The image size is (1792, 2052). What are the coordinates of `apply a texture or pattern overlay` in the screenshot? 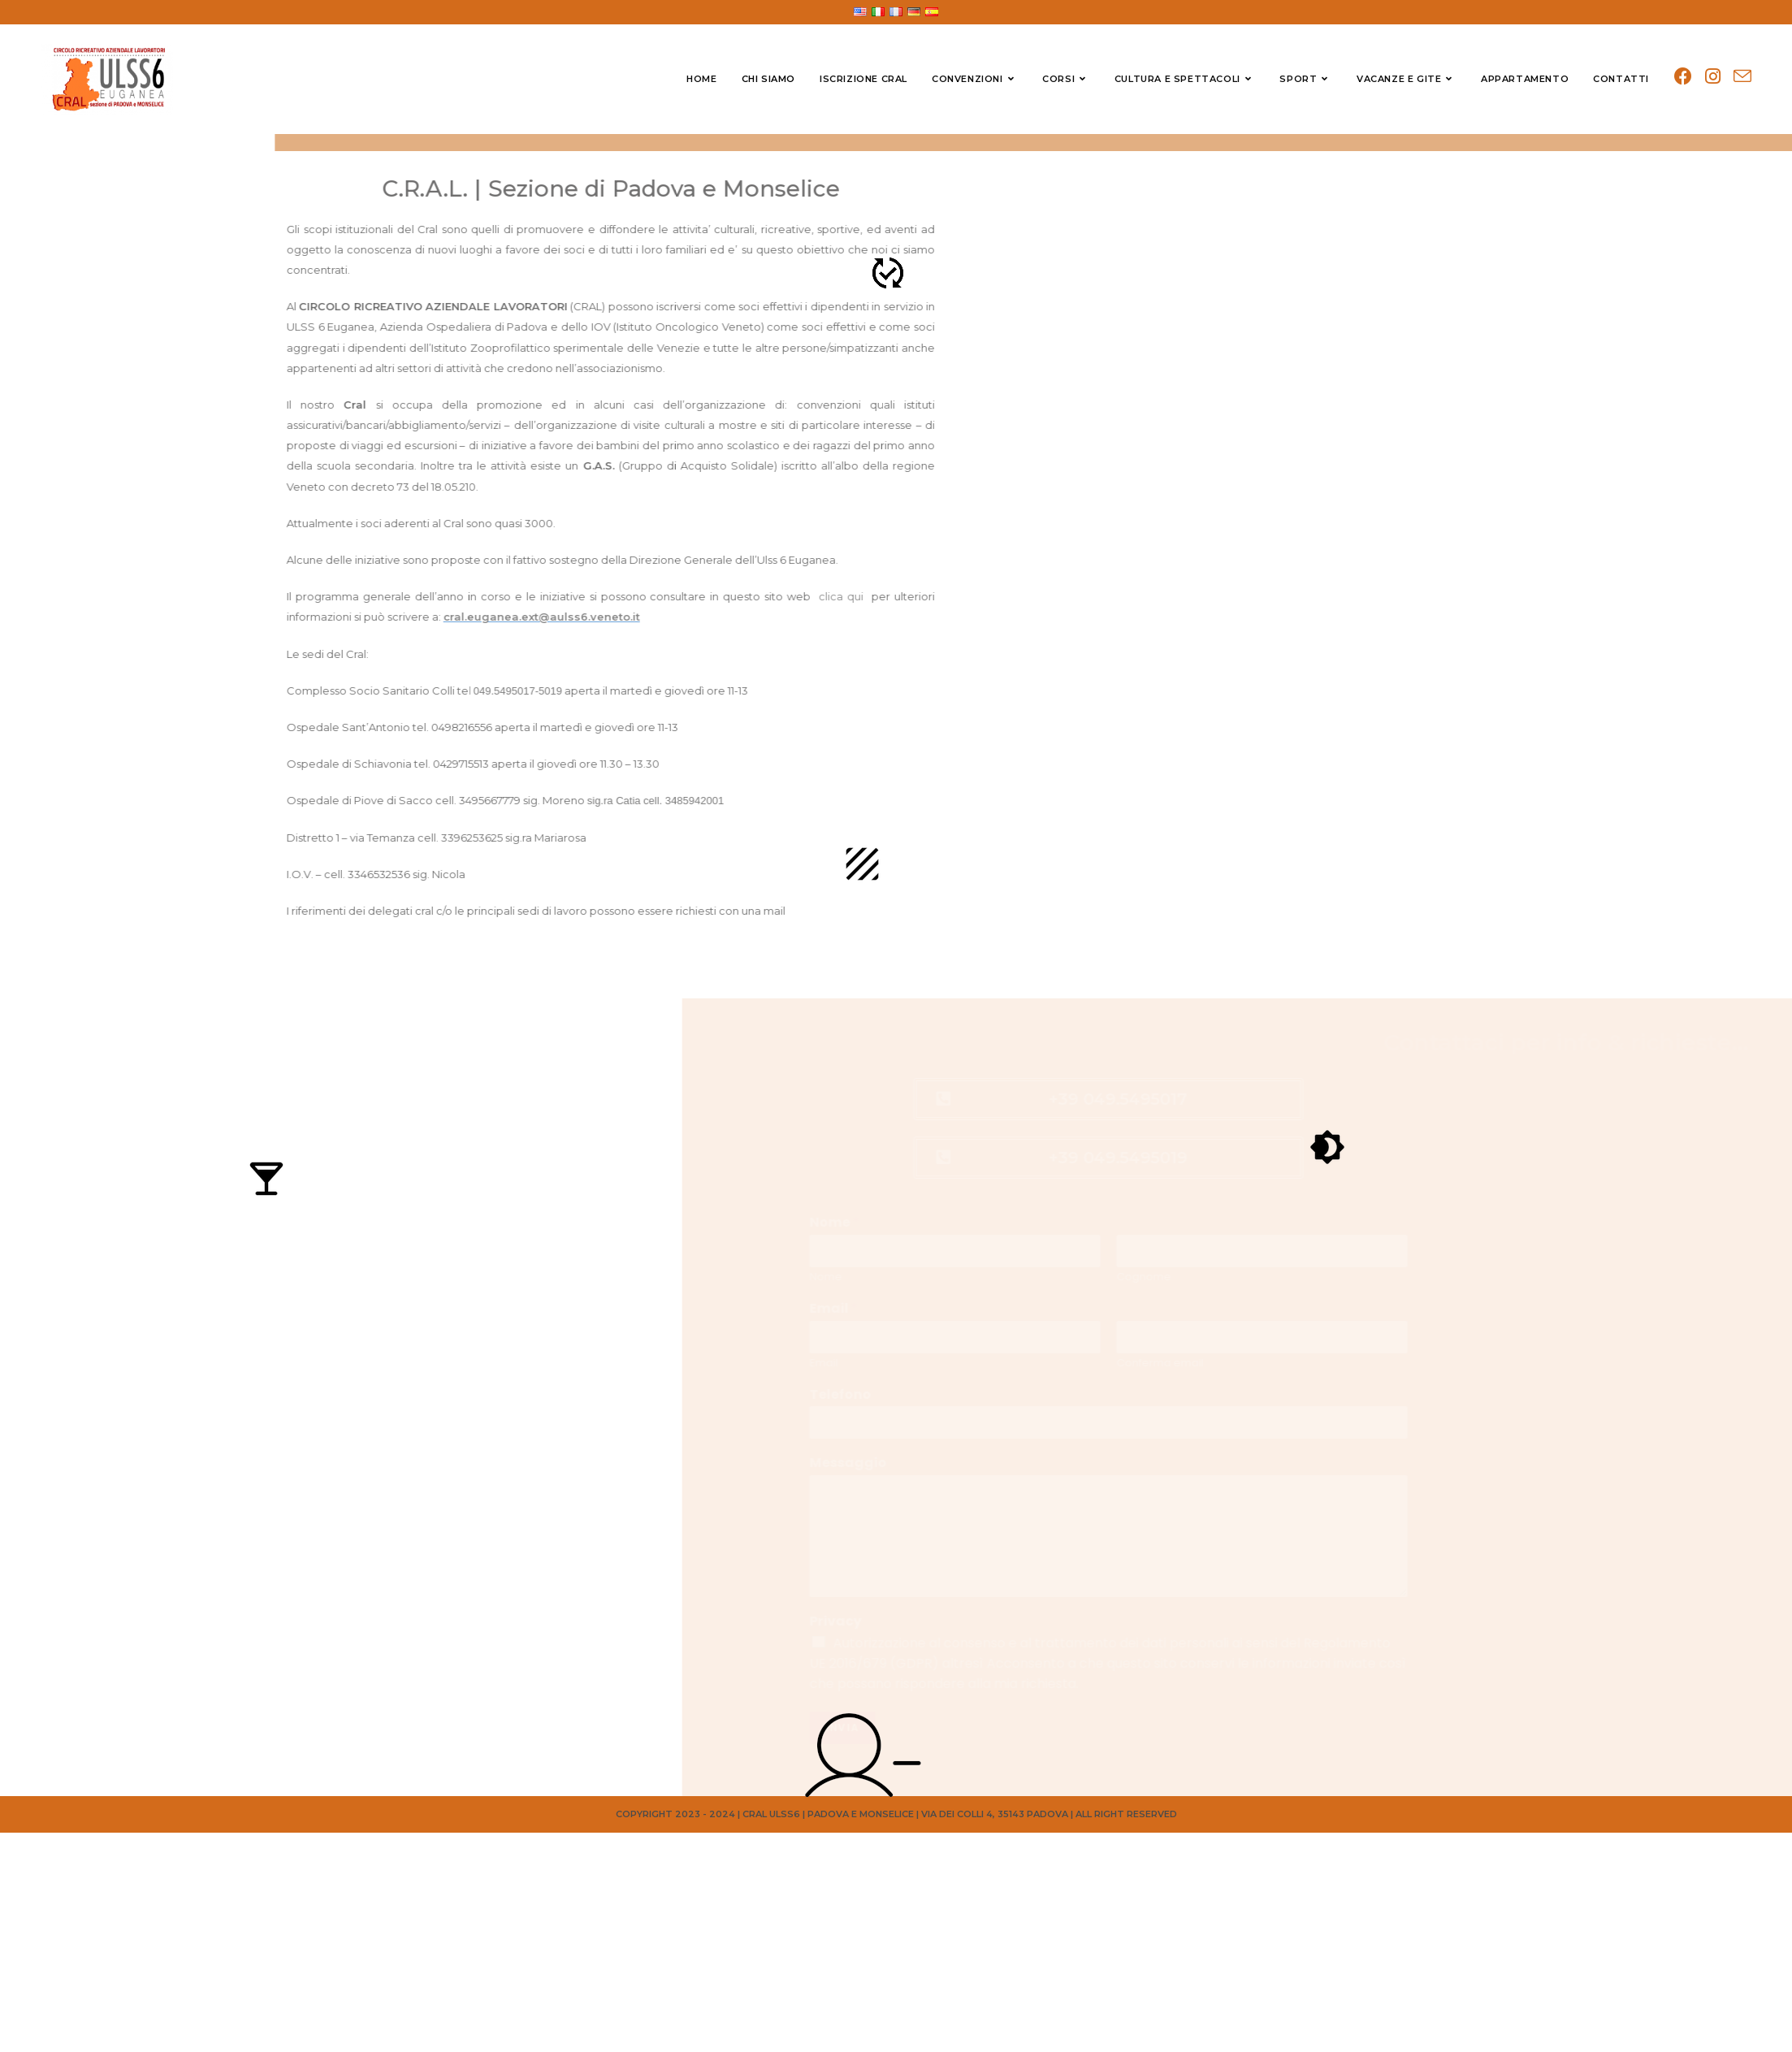 It's located at (862, 864).